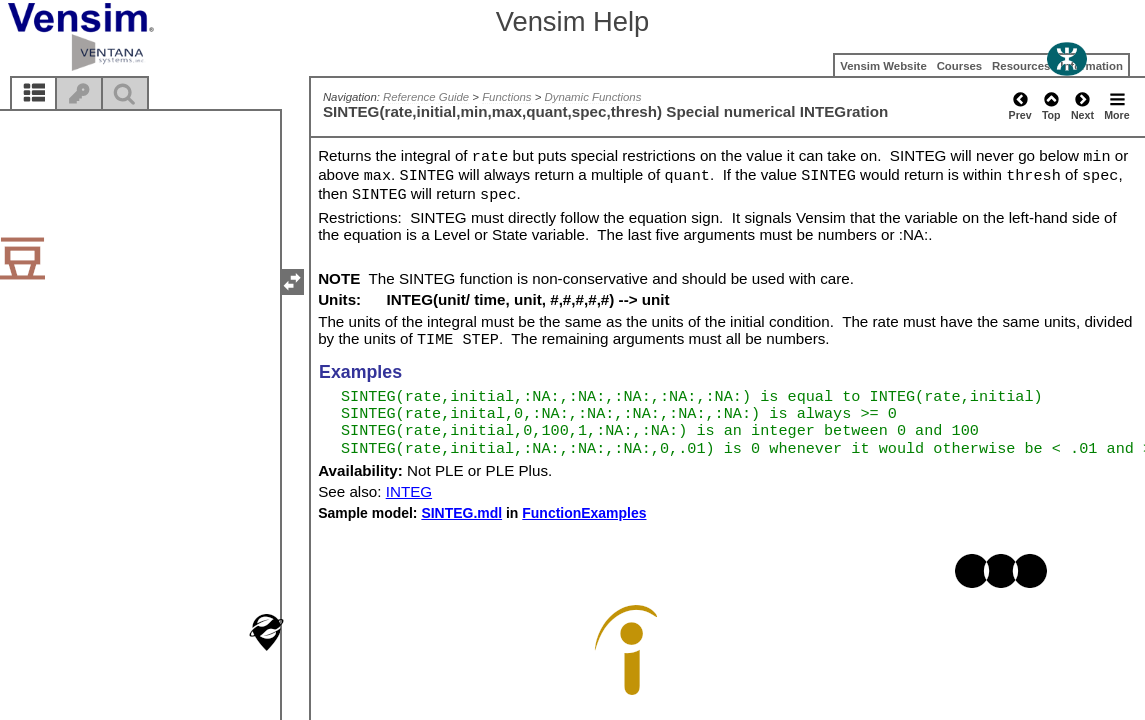 Image resolution: width=1145 pixels, height=720 pixels. I want to click on open organic maps app, so click(266, 632).